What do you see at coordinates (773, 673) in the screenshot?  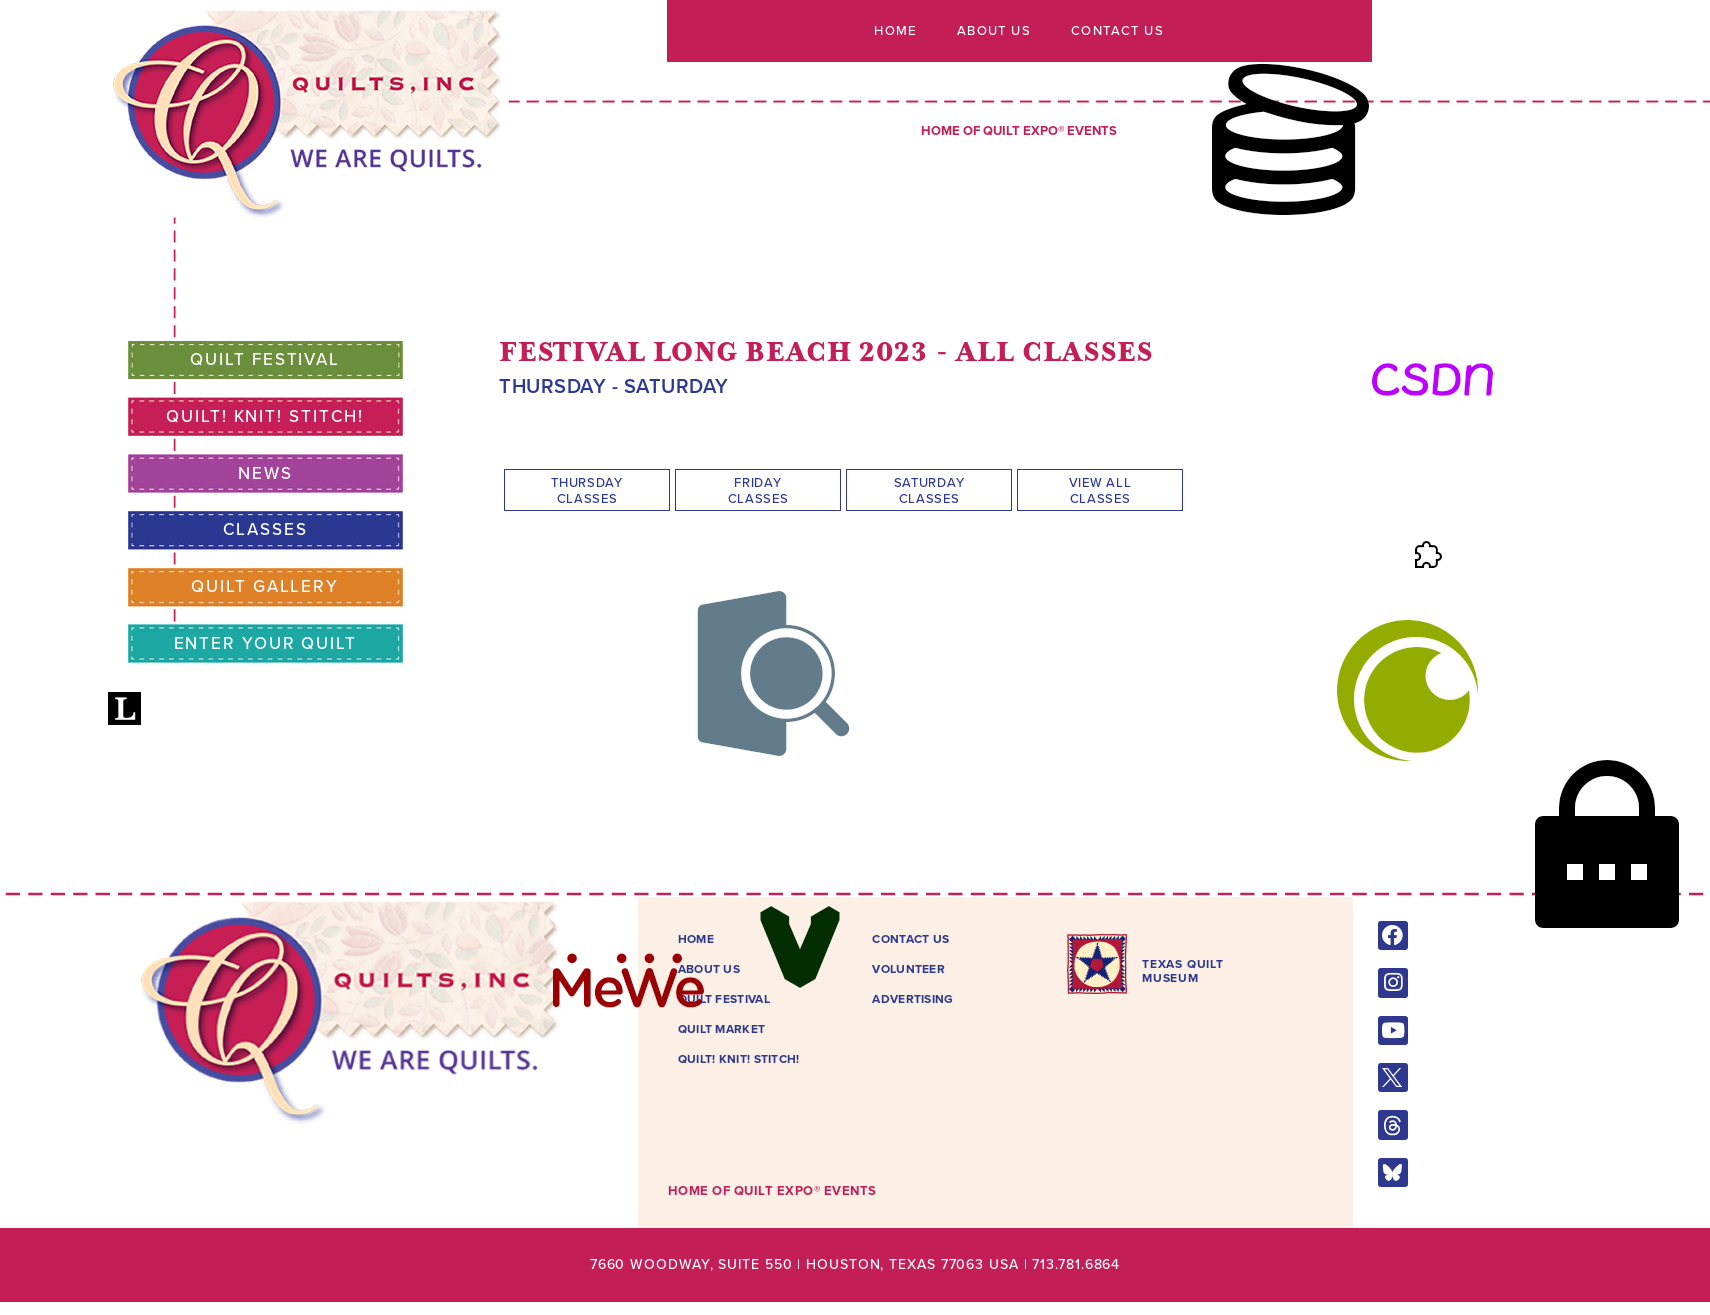 I see `quick look logo - preview files without opening them` at bounding box center [773, 673].